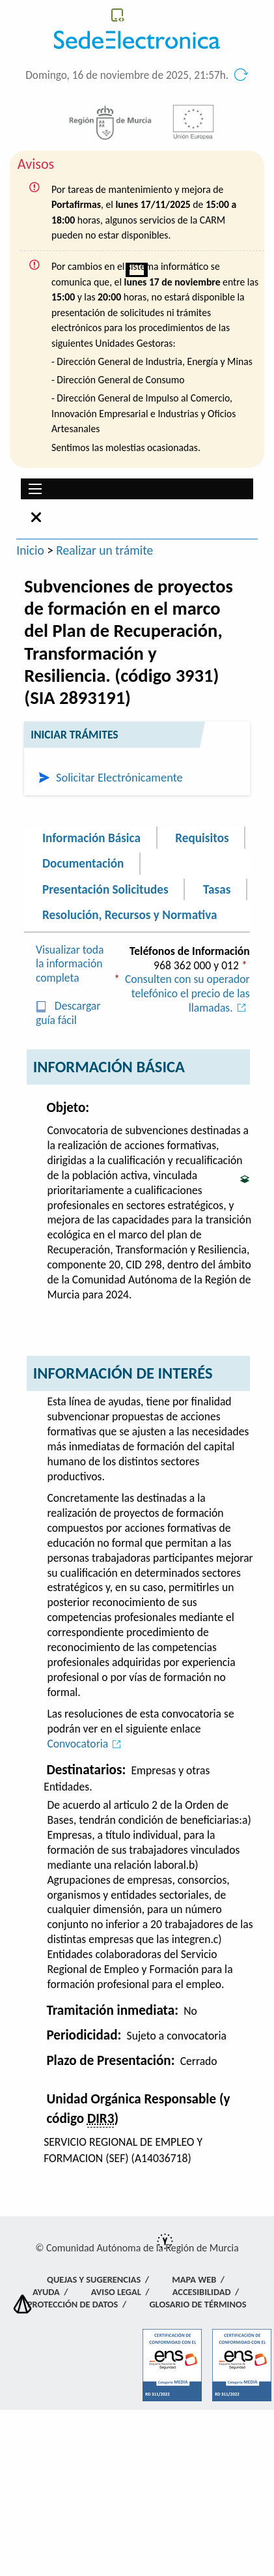  What do you see at coordinates (137, 270) in the screenshot?
I see `switch device to landscape orientation` at bounding box center [137, 270].